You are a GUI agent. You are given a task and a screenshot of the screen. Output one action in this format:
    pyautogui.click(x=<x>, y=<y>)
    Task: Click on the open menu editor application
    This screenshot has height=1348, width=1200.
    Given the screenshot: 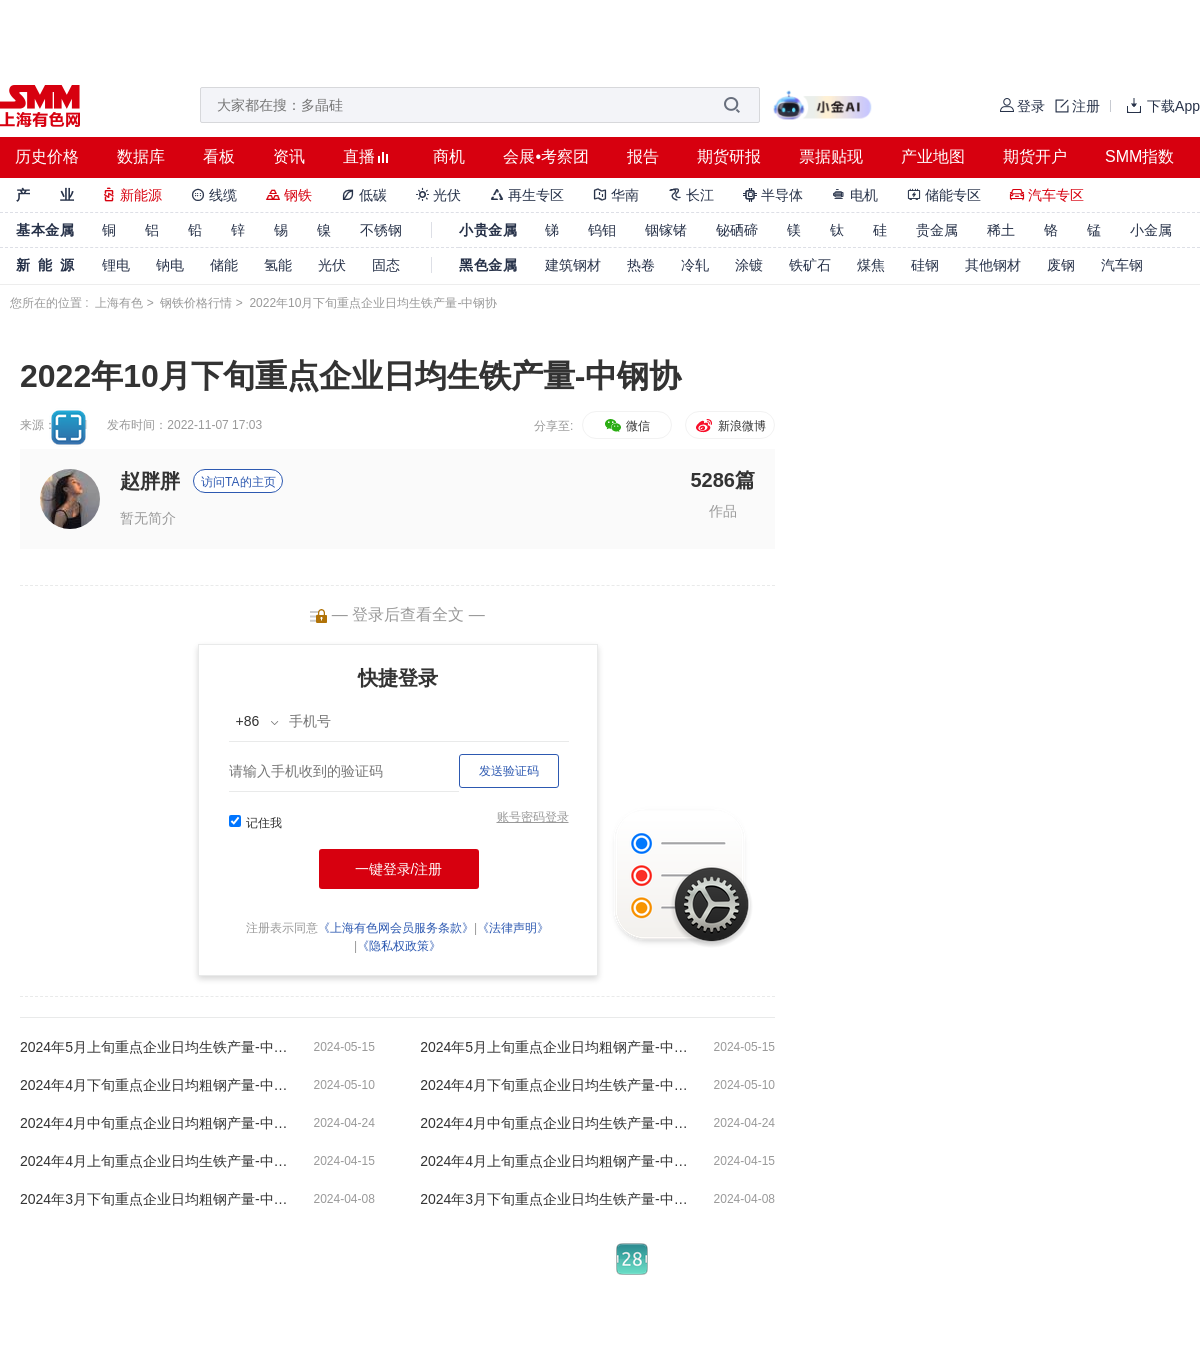 What is the action you would take?
    pyautogui.click(x=679, y=874)
    